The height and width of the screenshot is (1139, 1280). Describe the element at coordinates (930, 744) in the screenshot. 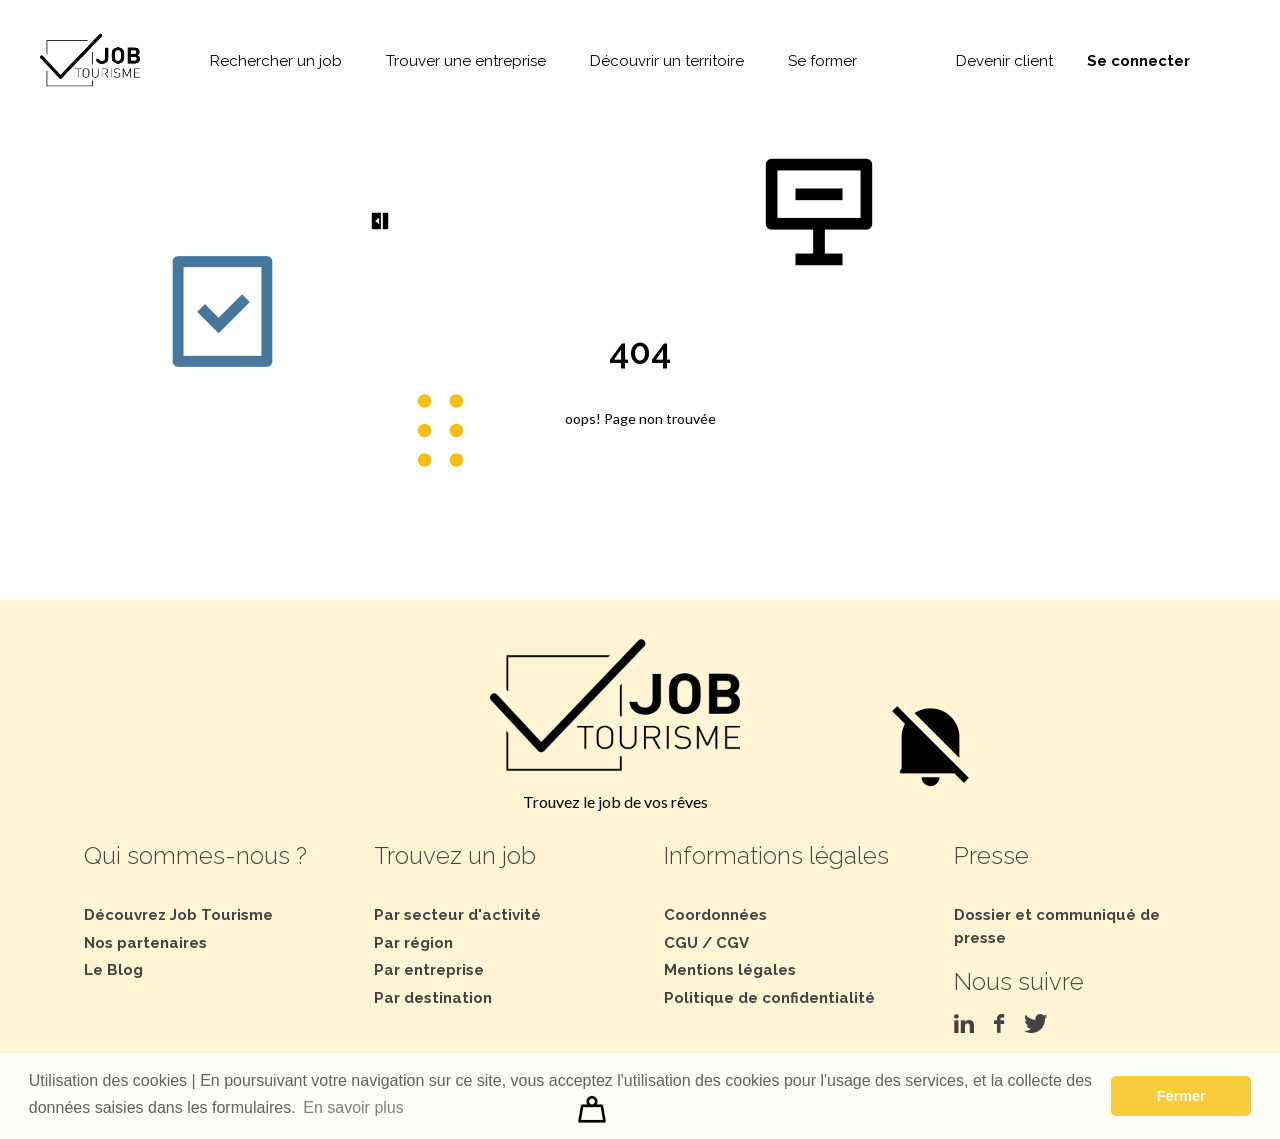

I see `mute notifications` at that location.